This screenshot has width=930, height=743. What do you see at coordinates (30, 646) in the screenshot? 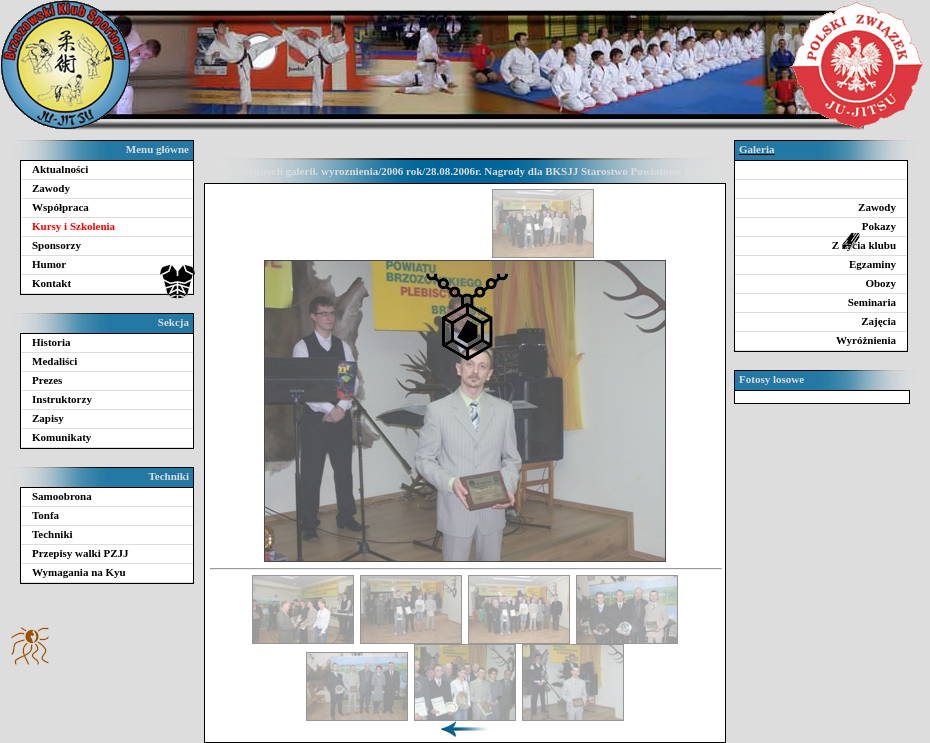
I see `select tentacle monster enemy type` at bounding box center [30, 646].